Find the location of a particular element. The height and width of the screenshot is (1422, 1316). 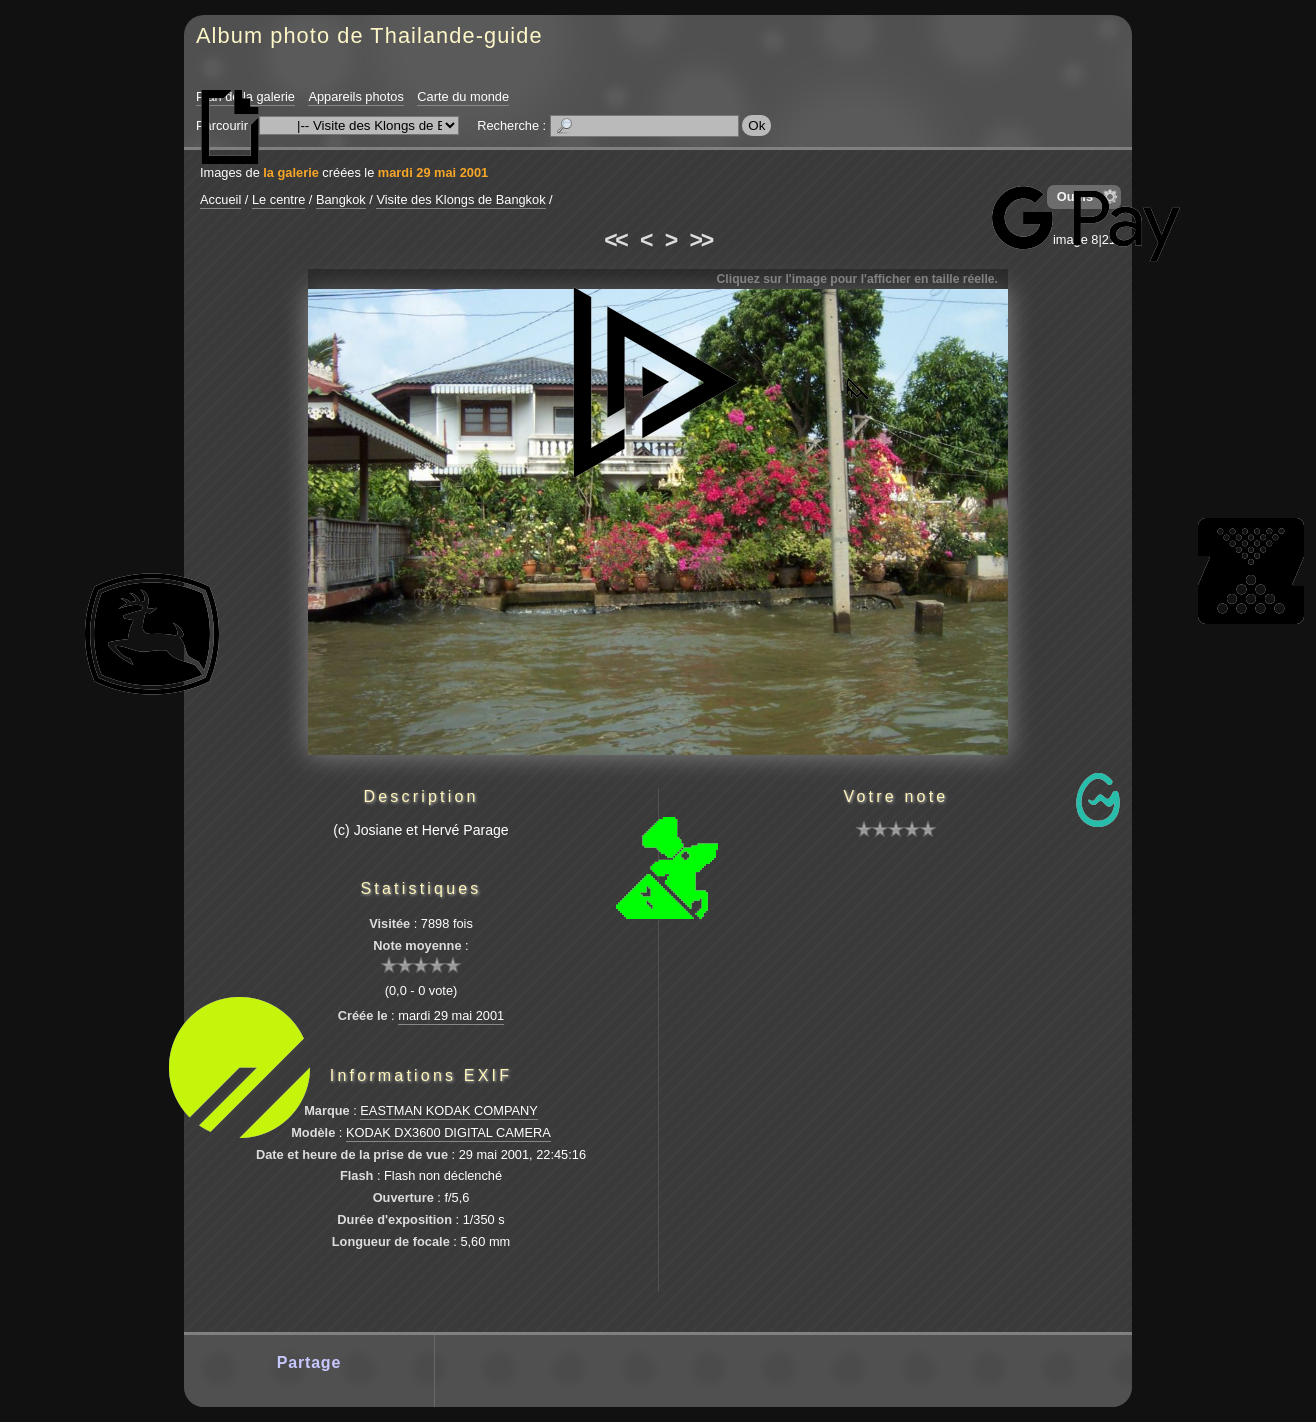

ratatui terminal UI library logo is located at coordinates (667, 868).